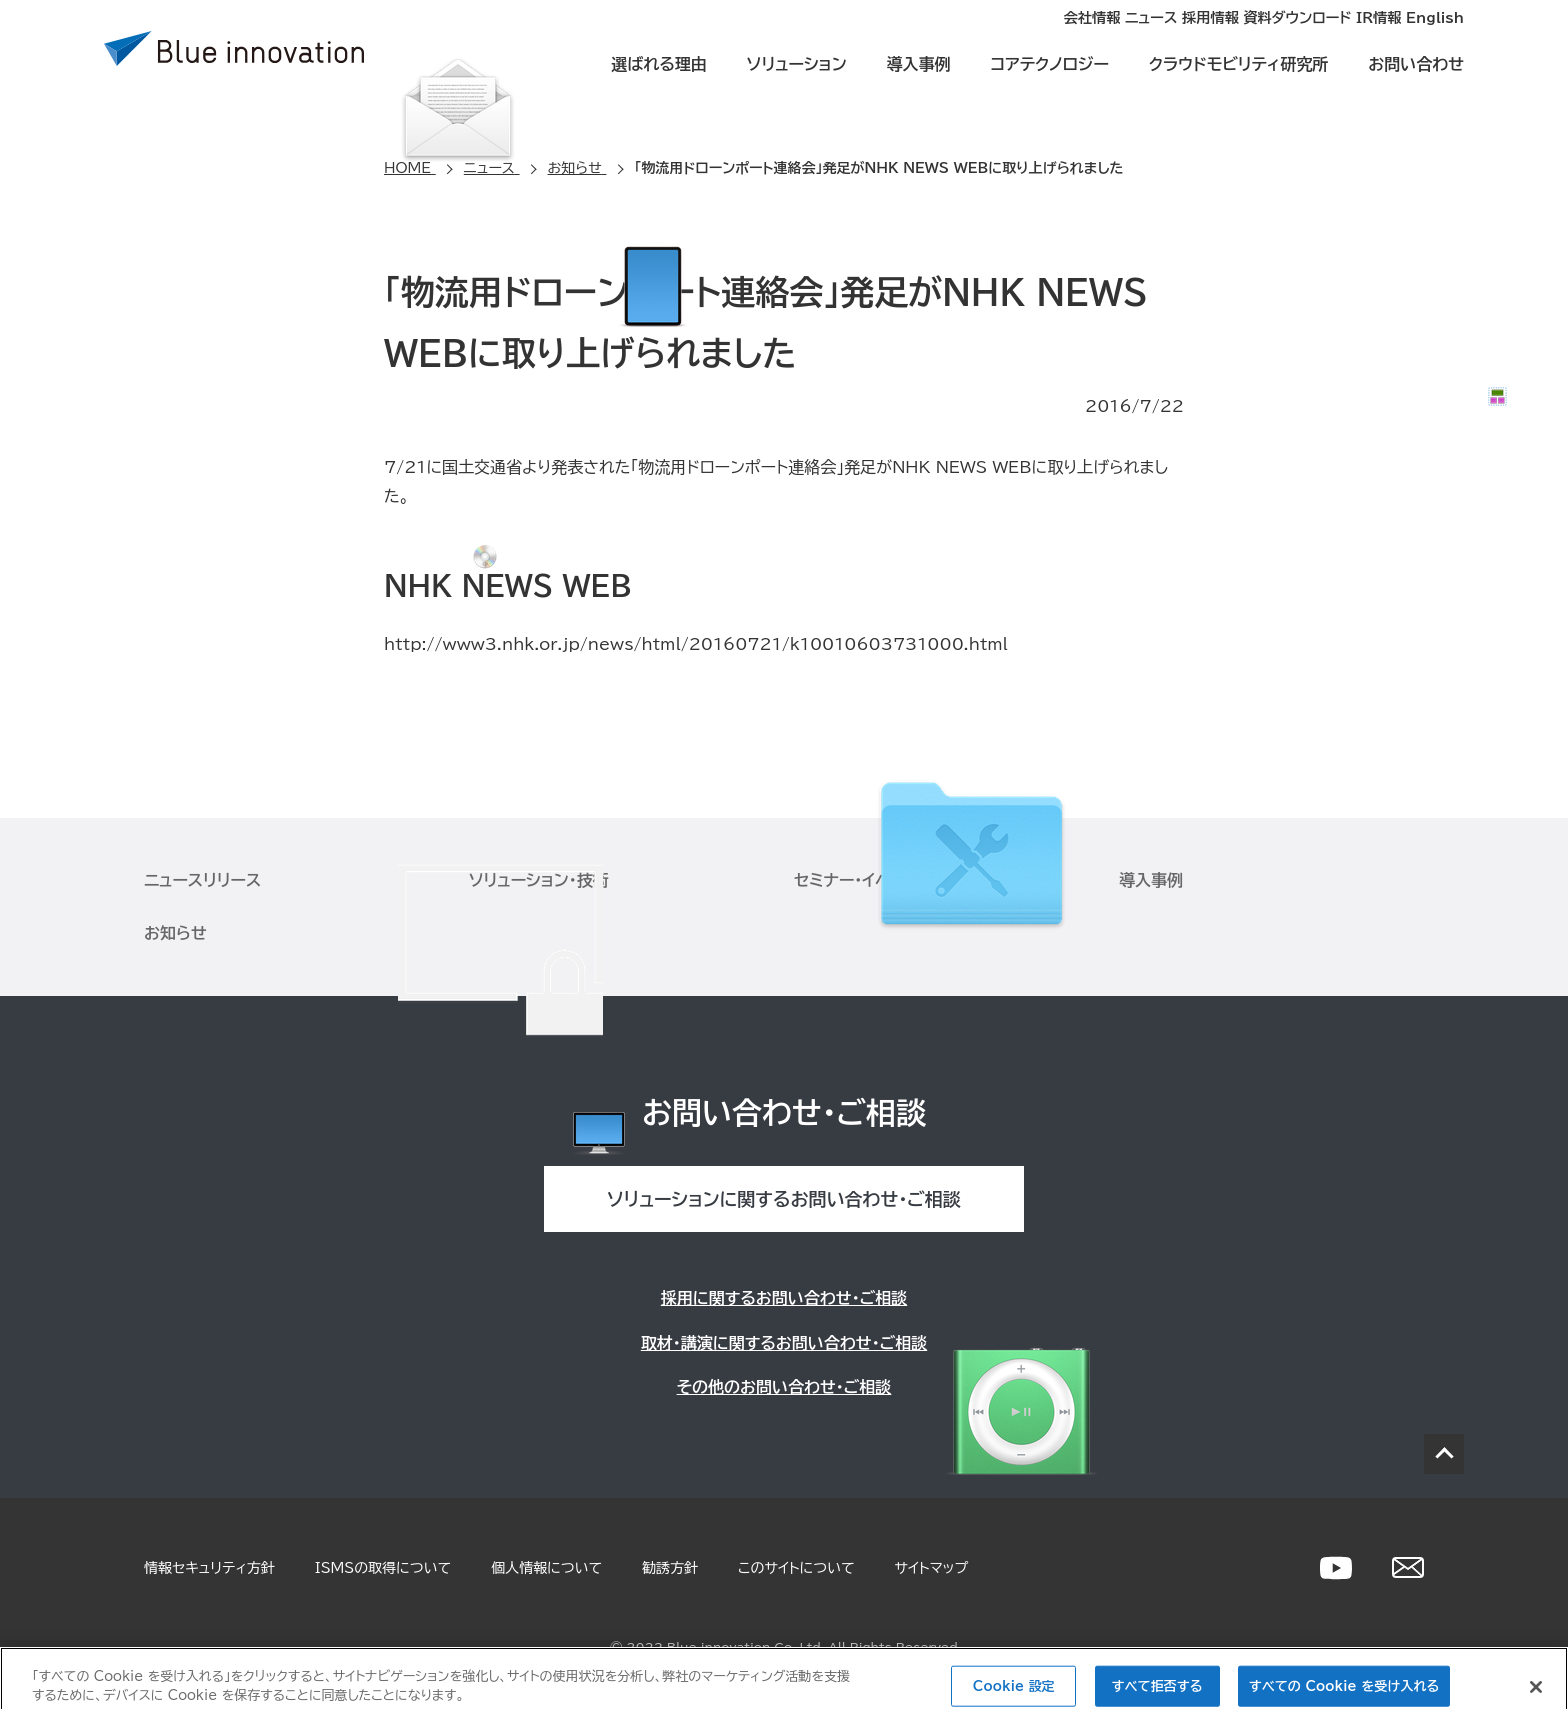 This screenshot has width=1568, height=1709. What do you see at coordinates (1497, 396) in the screenshot?
I see `select all items in the current view` at bounding box center [1497, 396].